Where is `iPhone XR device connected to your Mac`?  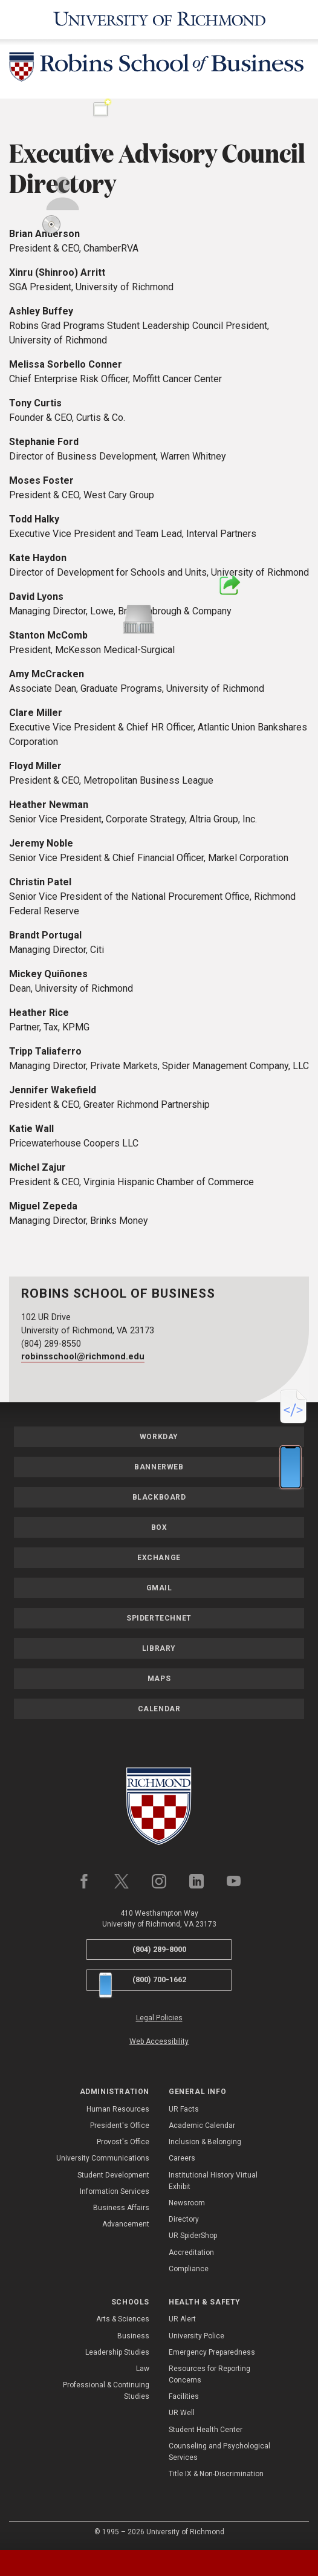 iPhone XR device connected to your Mac is located at coordinates (290, 1468).